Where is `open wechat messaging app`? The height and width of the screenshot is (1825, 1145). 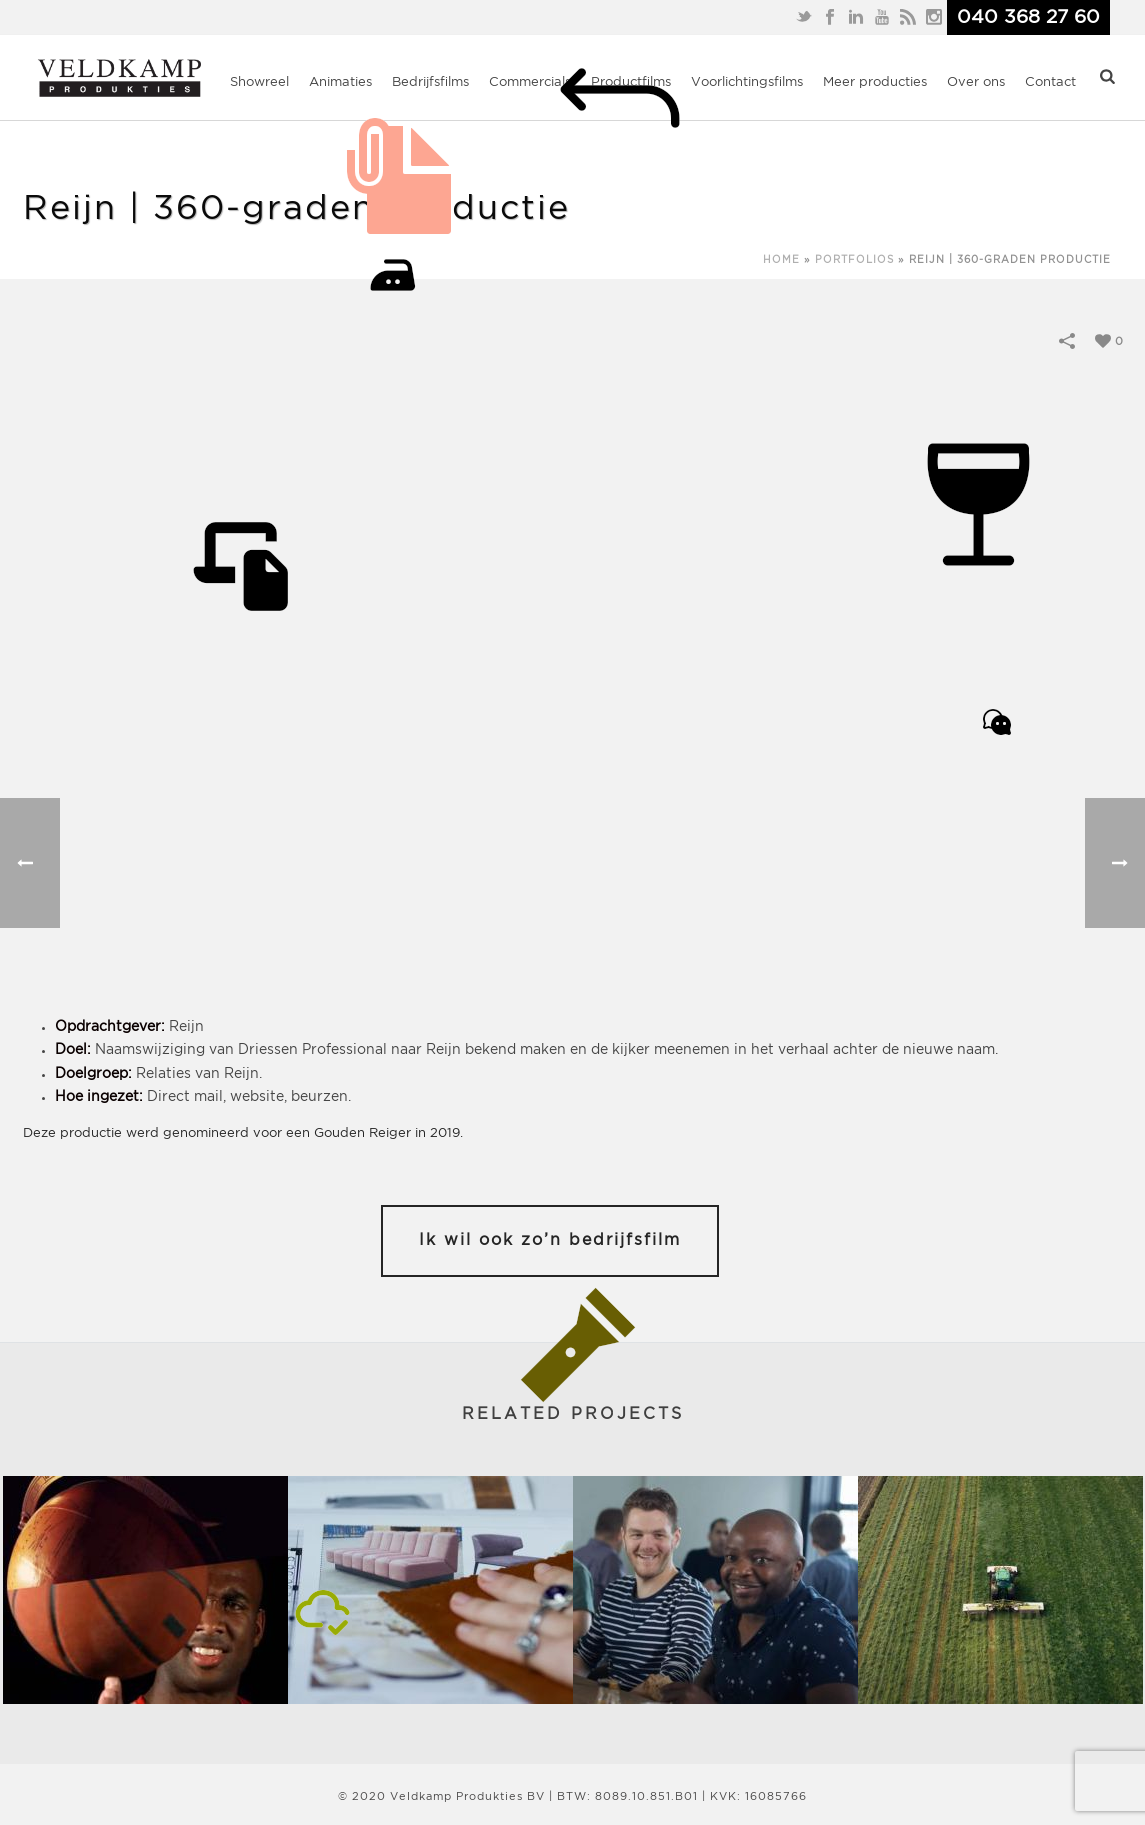
open wechat messaging app is located at coordinates (997, 722).